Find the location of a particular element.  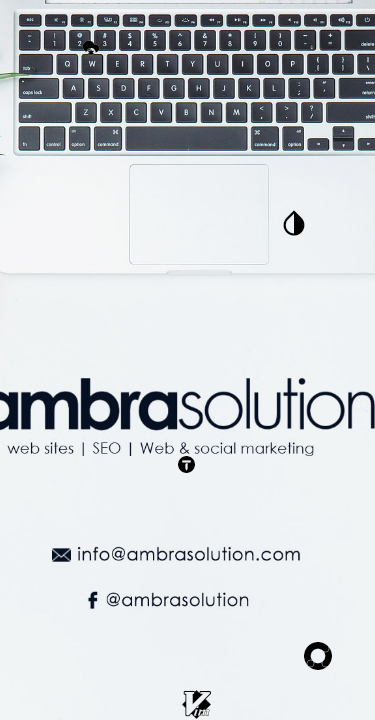

indicates snowy weather conditions is located at coordinates (91, 48).